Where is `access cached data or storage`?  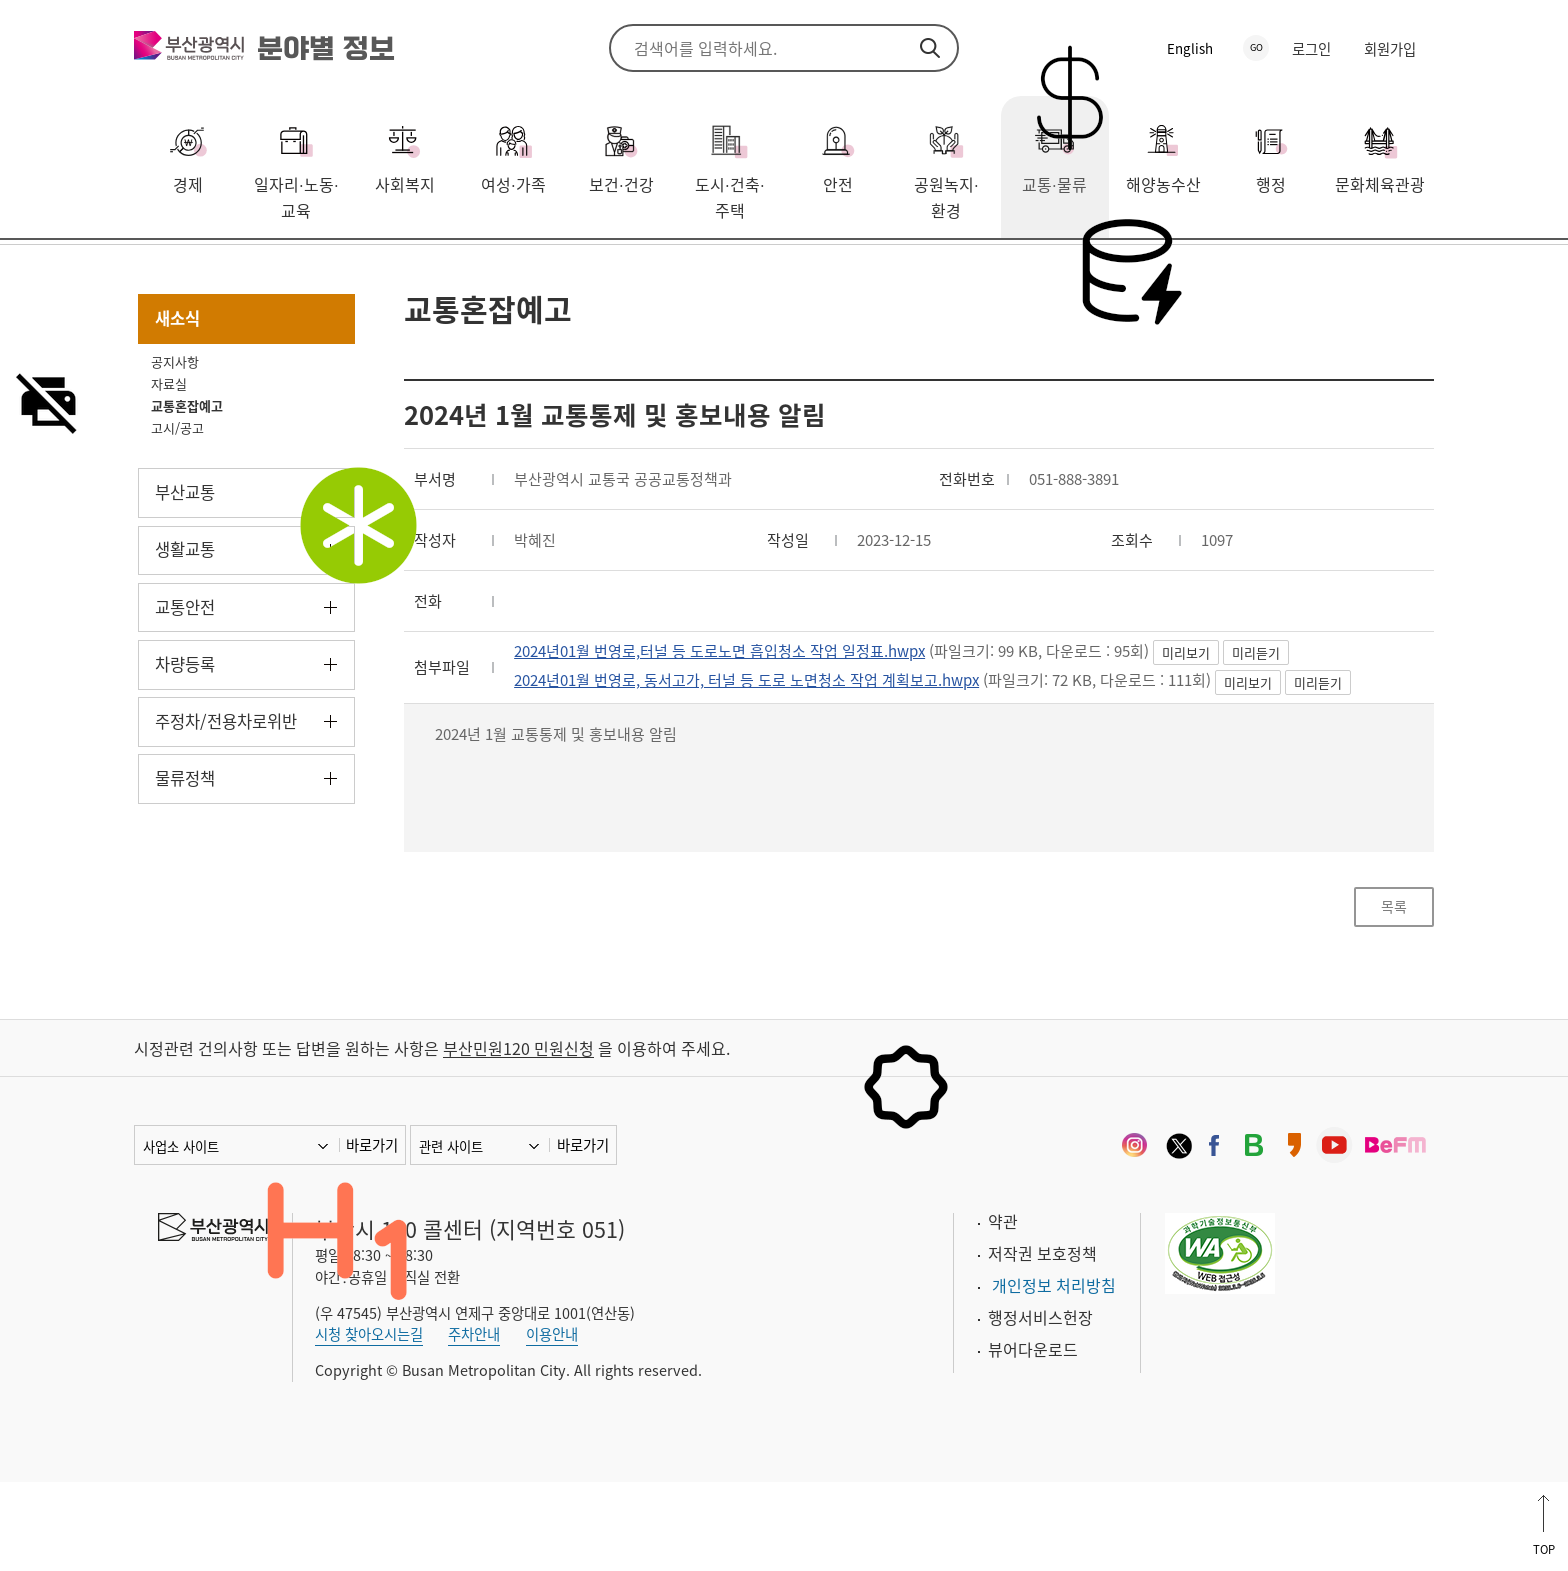
access cached data or storage is located at coordinates (1127, 270).